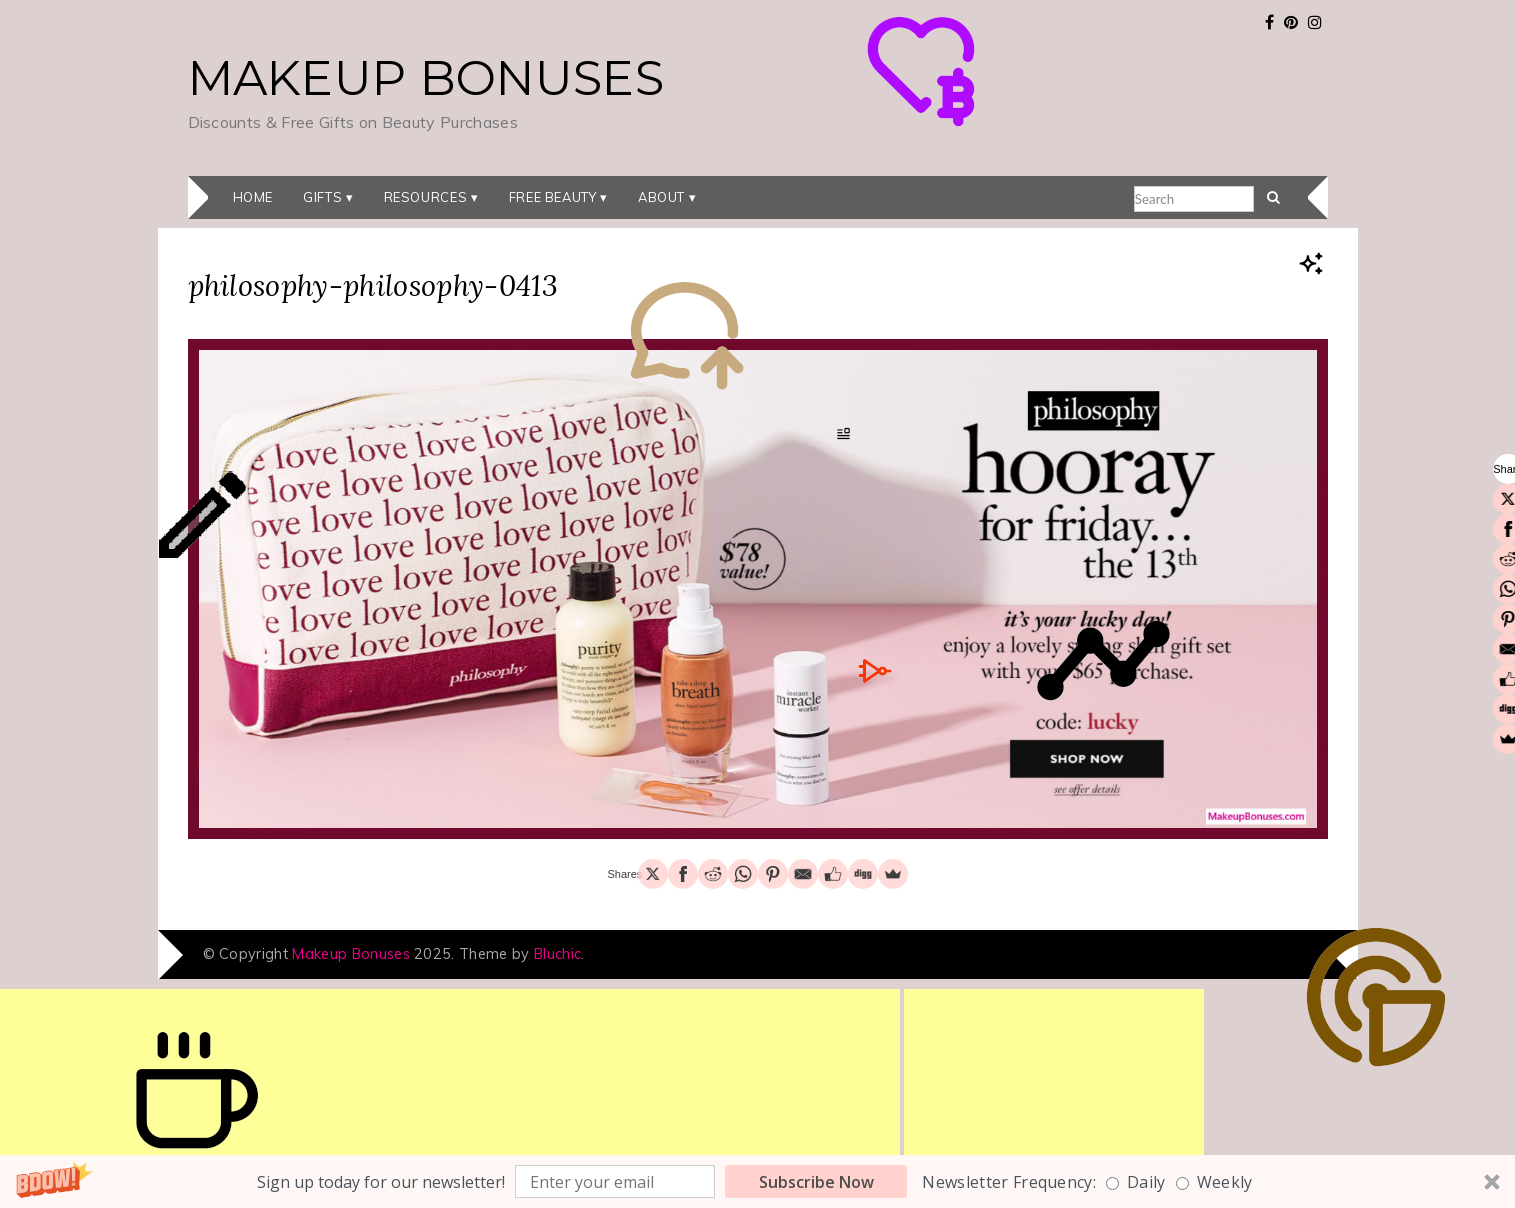  Describe the element at coordinates (194, 1095) in the screenshot. I see `find nearby coffee shops or cafes` at that location.